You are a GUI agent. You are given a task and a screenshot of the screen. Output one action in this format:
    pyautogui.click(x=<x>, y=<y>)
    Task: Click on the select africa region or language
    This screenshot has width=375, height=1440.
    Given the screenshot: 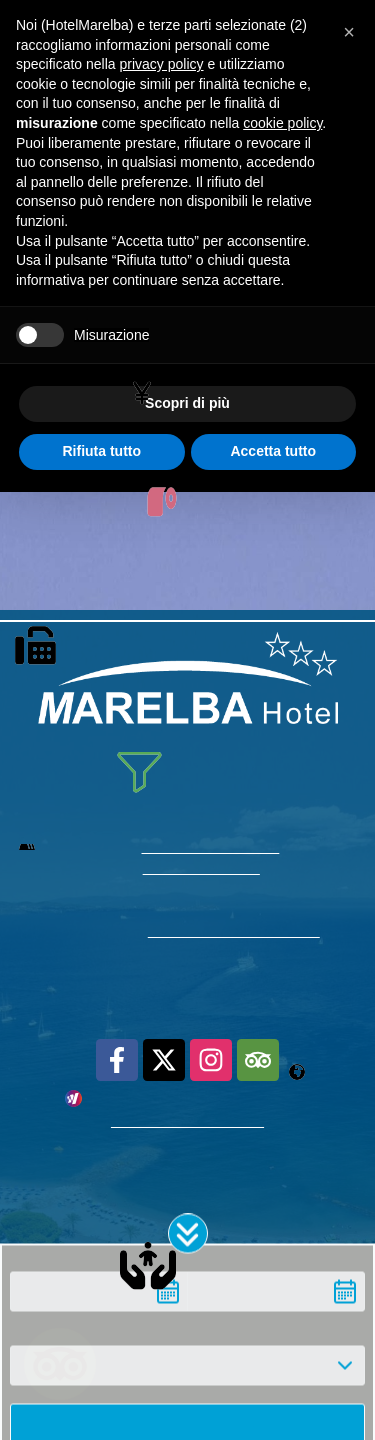 What is the action you would take?
    pyautogui.click(x=297, y=1072)
    